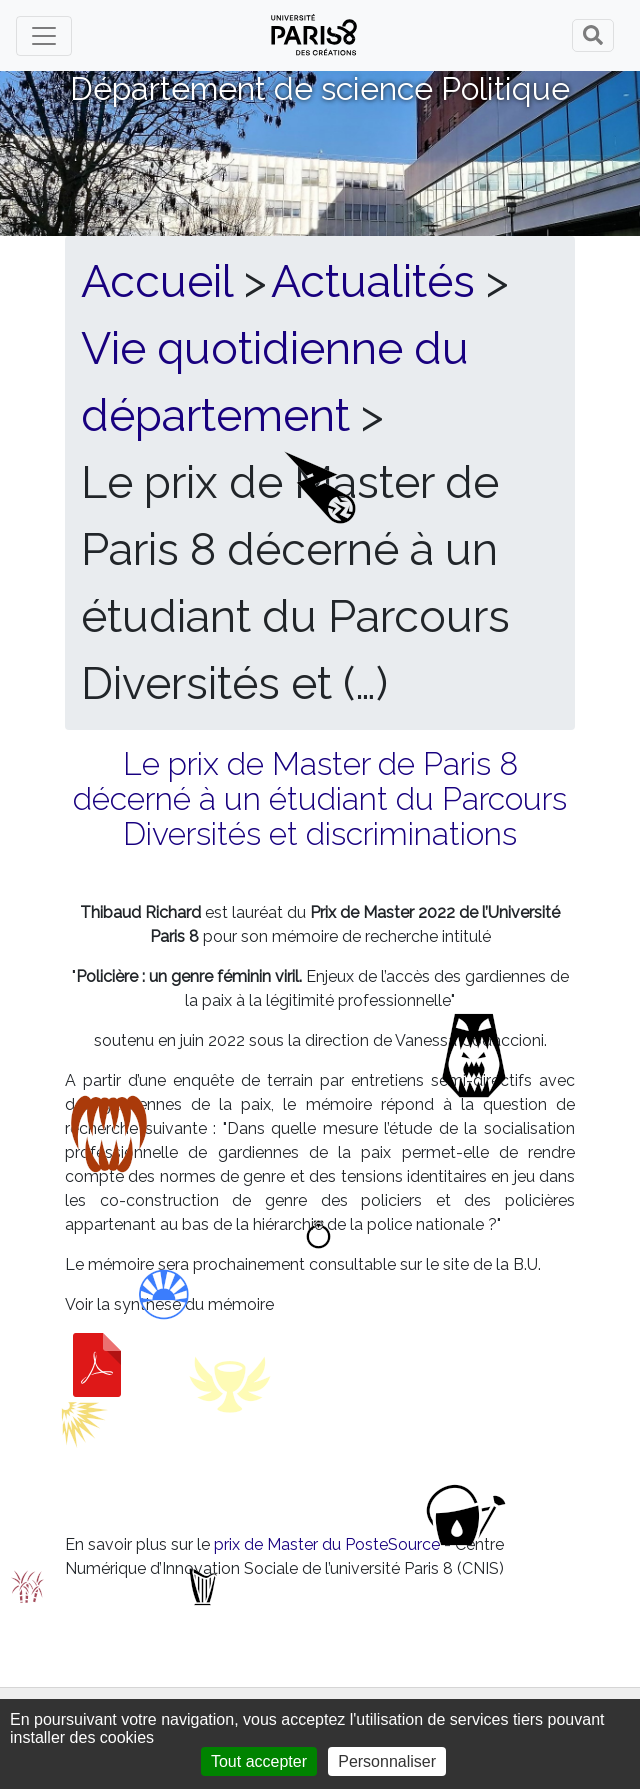 The width and height of the screenshot is (640, 1789). Describe the element at coordinates (85, 1425) in the screenshot. I see `toggle brightness or light mode` at that location.